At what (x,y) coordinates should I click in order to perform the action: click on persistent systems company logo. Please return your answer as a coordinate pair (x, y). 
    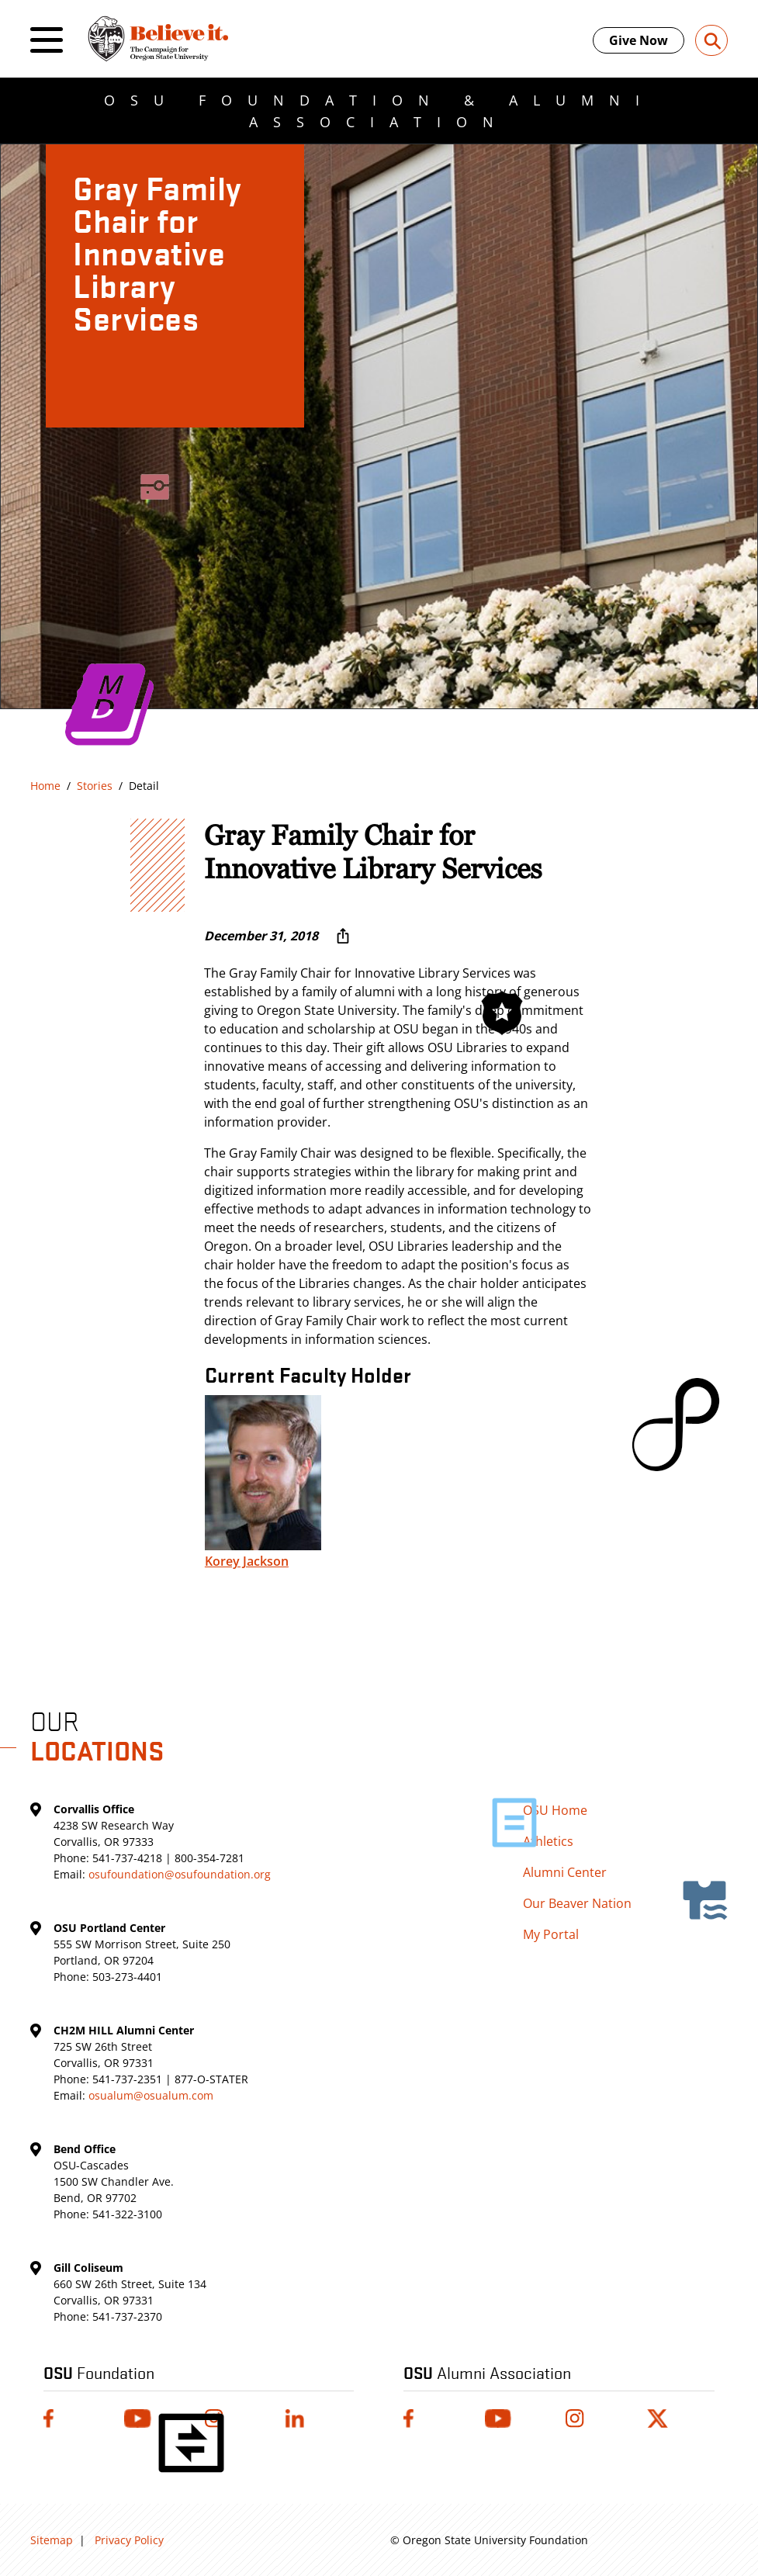
    Looking at the image, I should click on (676, 1425).